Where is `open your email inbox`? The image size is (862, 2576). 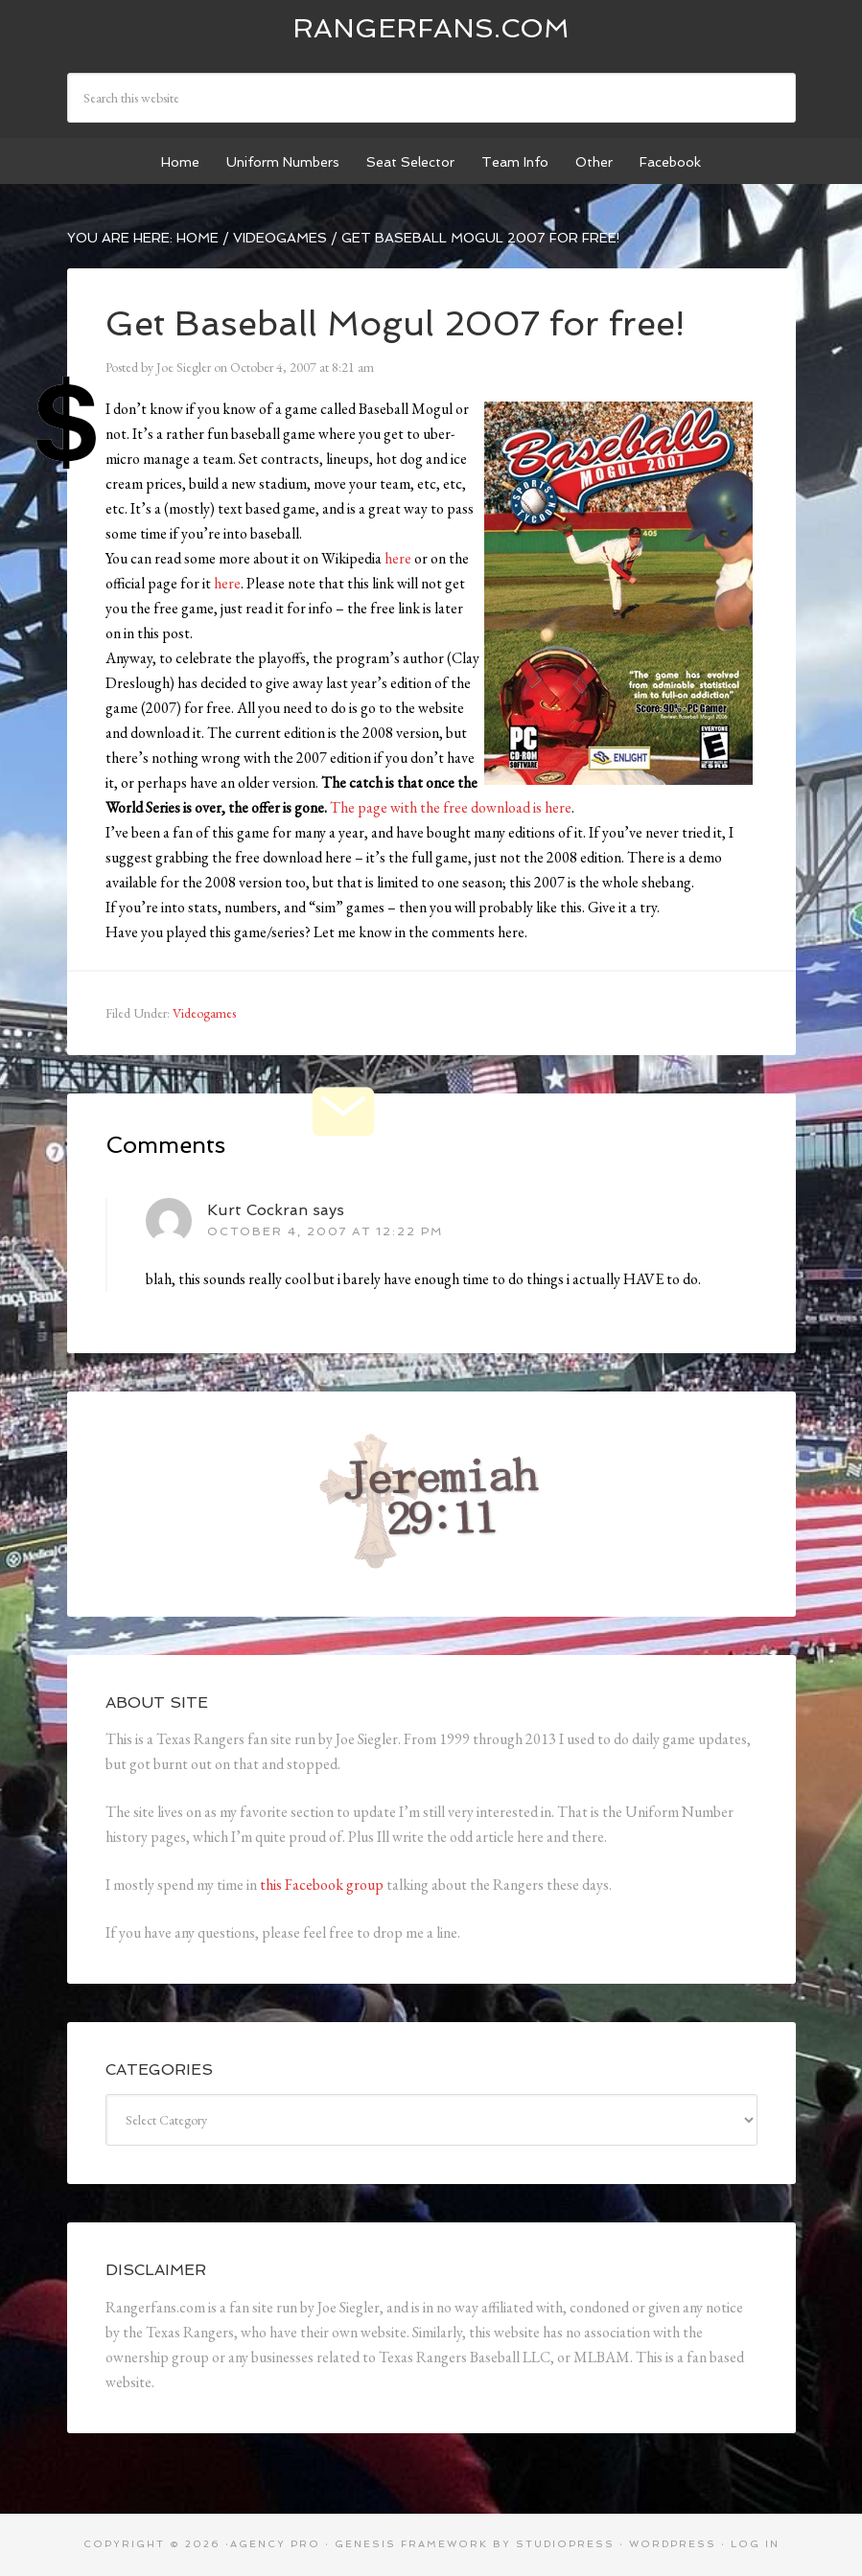 open your email inbox is located at coordinates (343, 1112).